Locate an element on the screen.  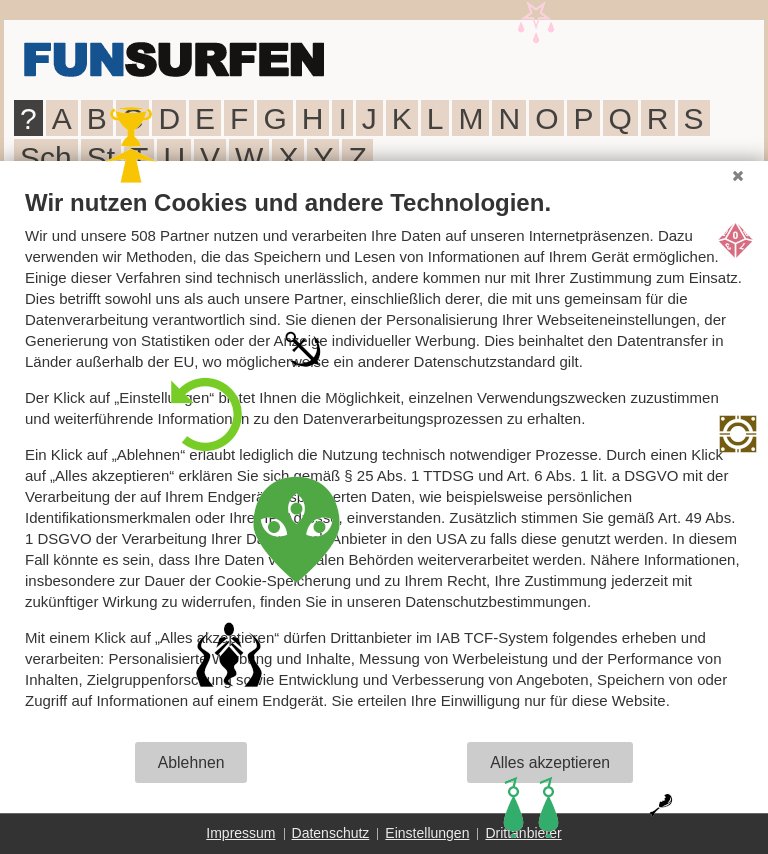
indicates a dissolving or expiring bonus is located at coordinates (535, 22).